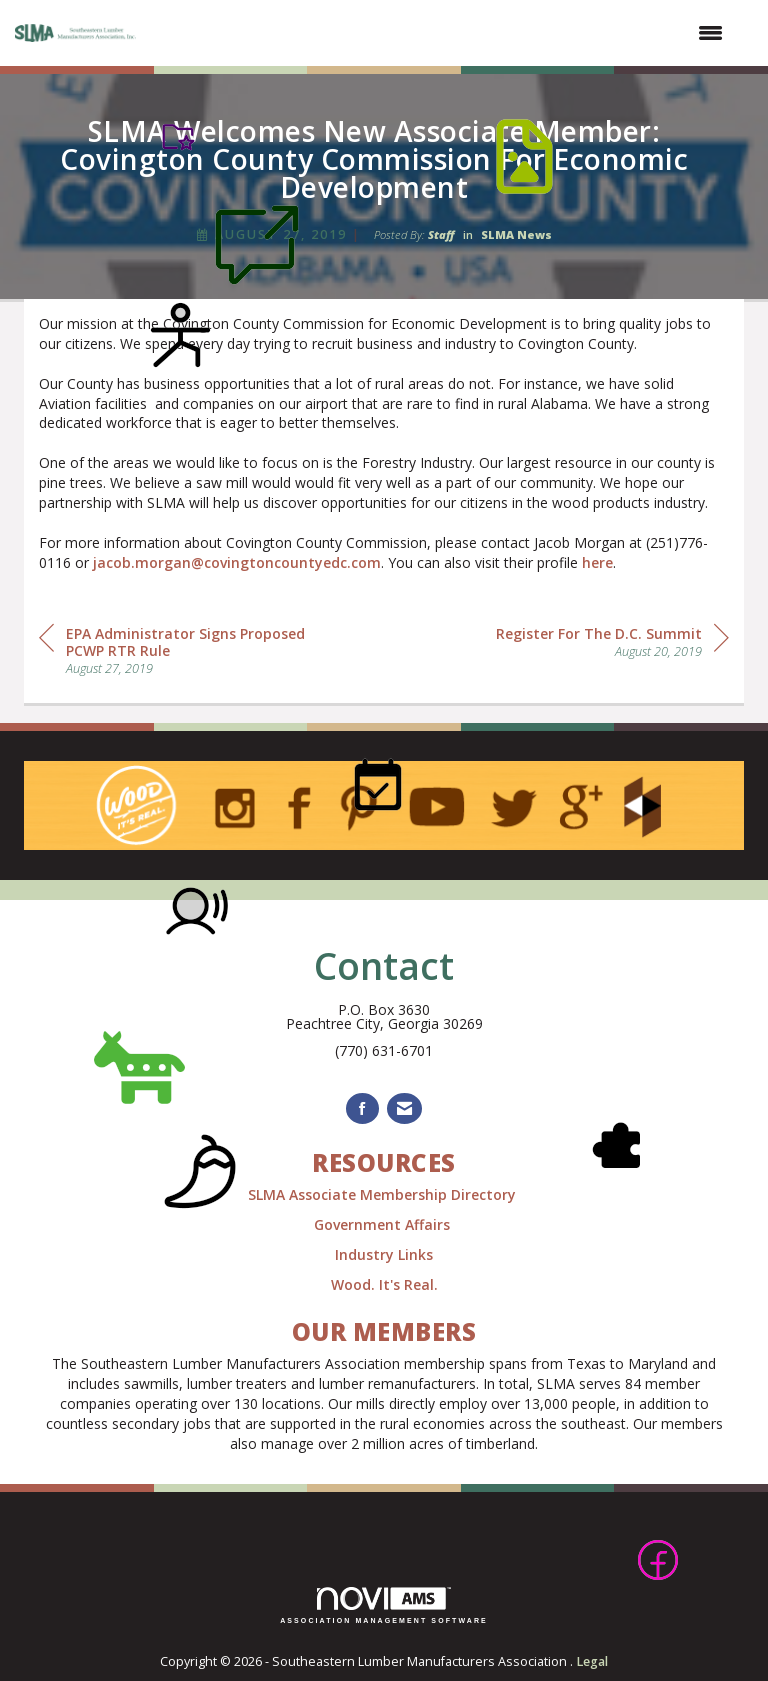  What do you see at coordinates (378, 787) in the screenshot?
I see `confirmed calendar event` at bounding box center [378, 787].